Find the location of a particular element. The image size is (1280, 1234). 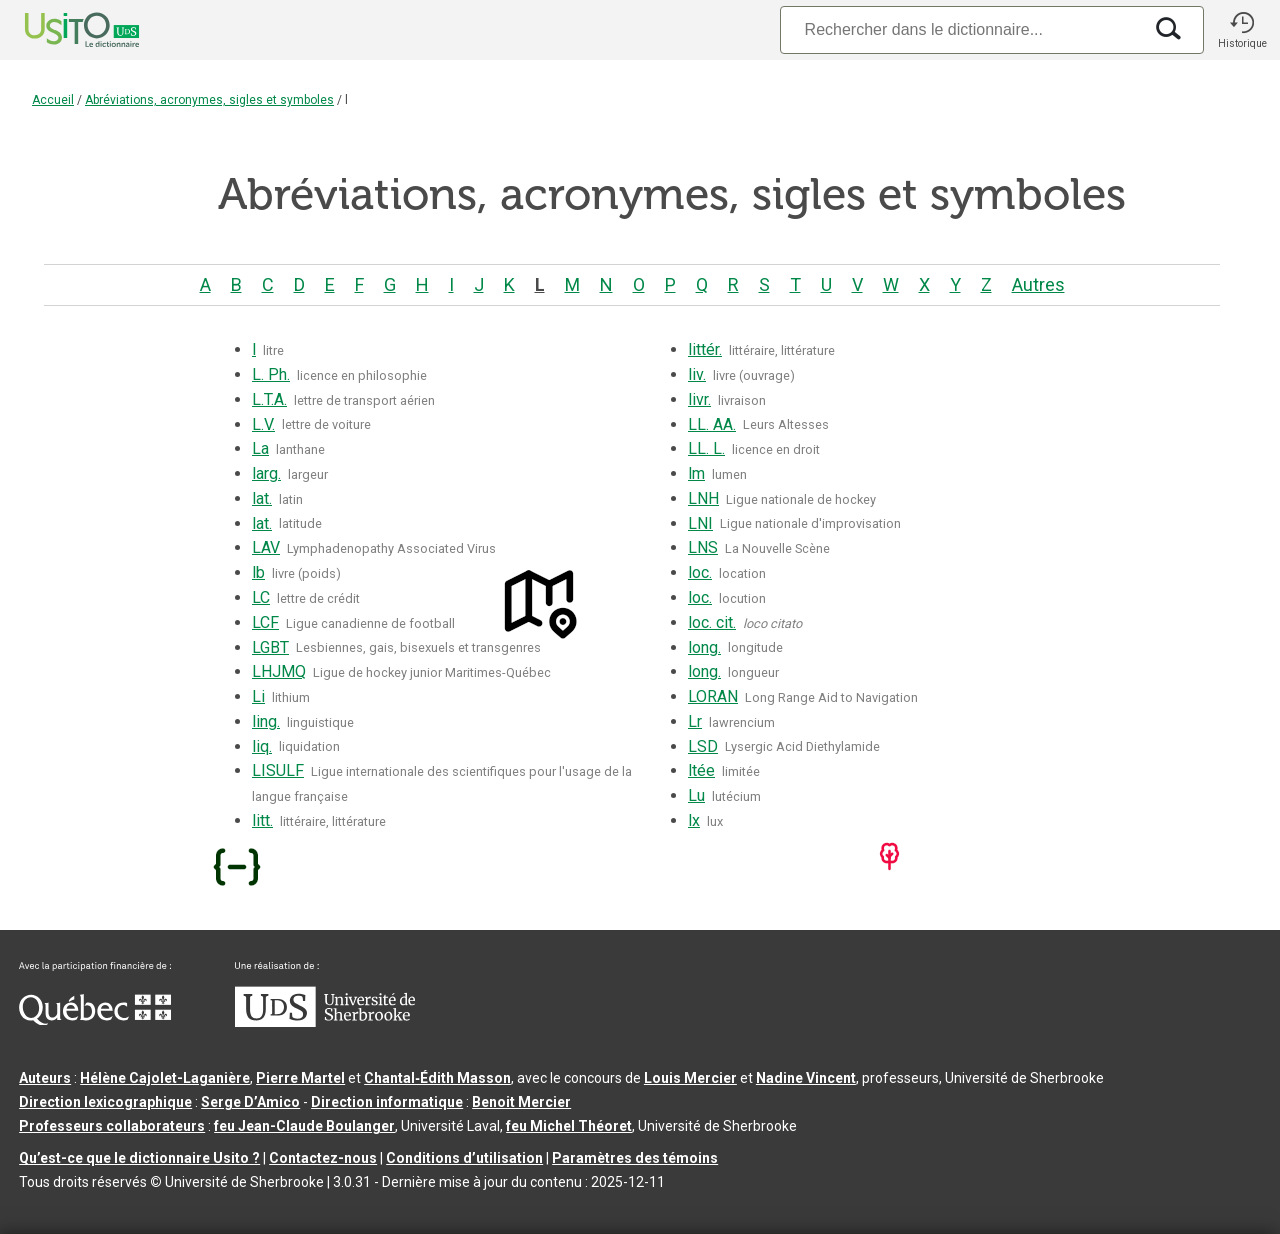

view map or navigation is located at coordinates (539, 601).